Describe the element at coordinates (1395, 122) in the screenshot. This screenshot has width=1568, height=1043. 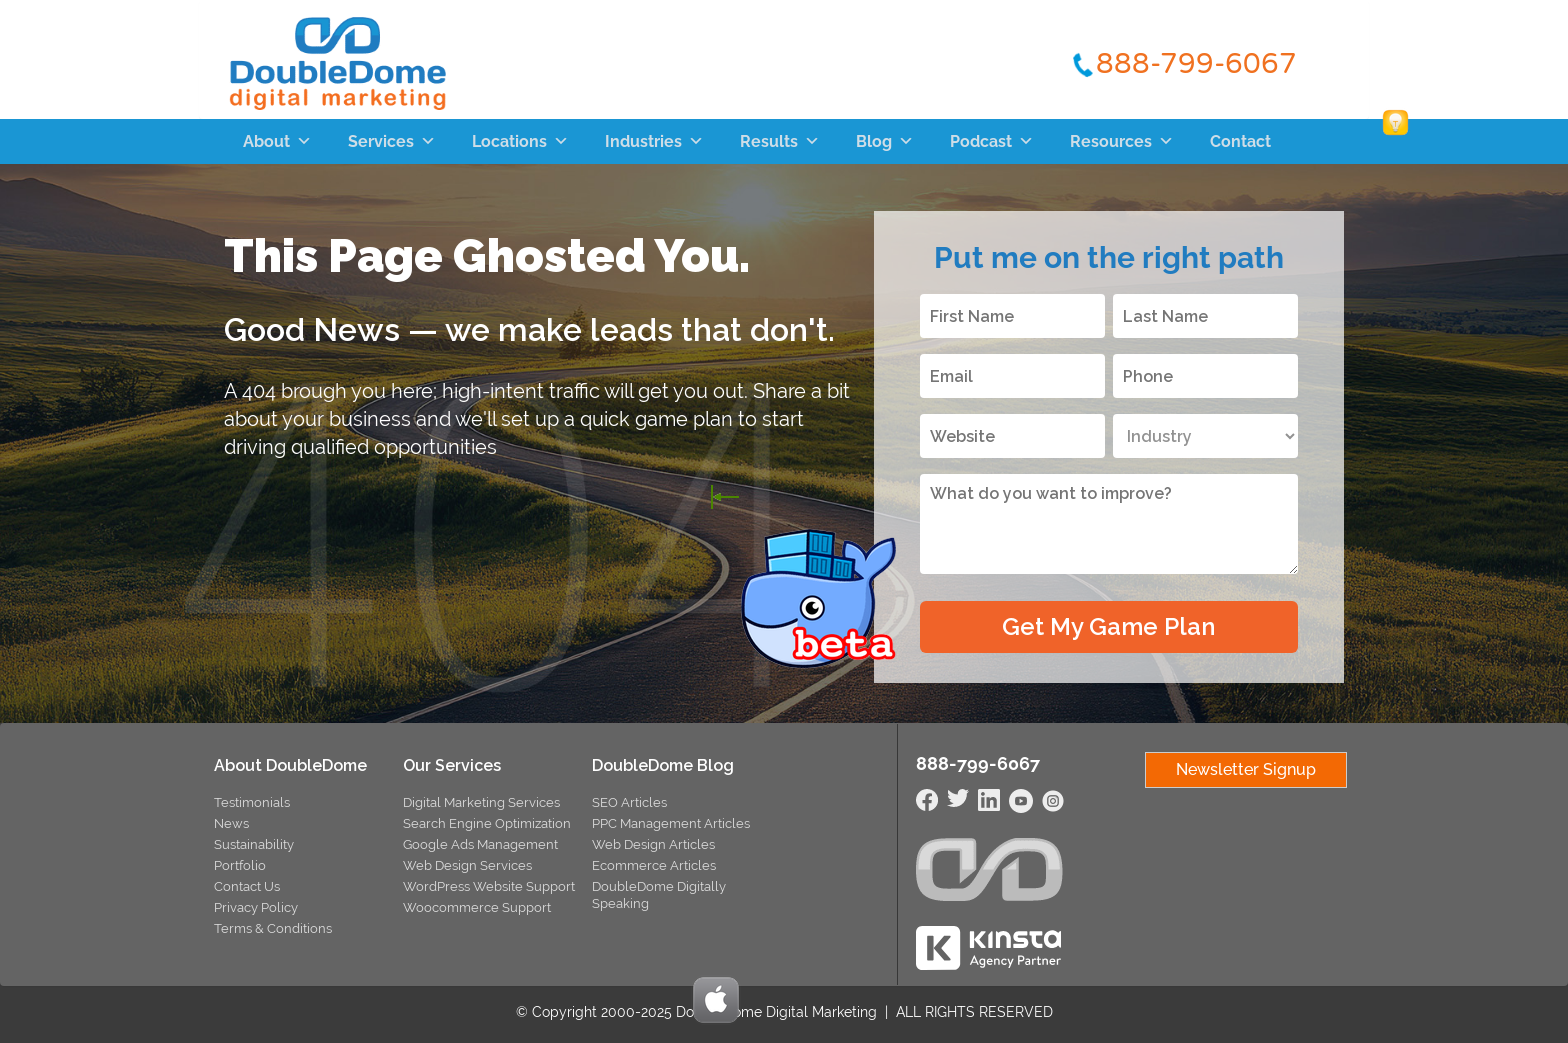
I see `open the tips app for helpful hints and tutorials` at that location.